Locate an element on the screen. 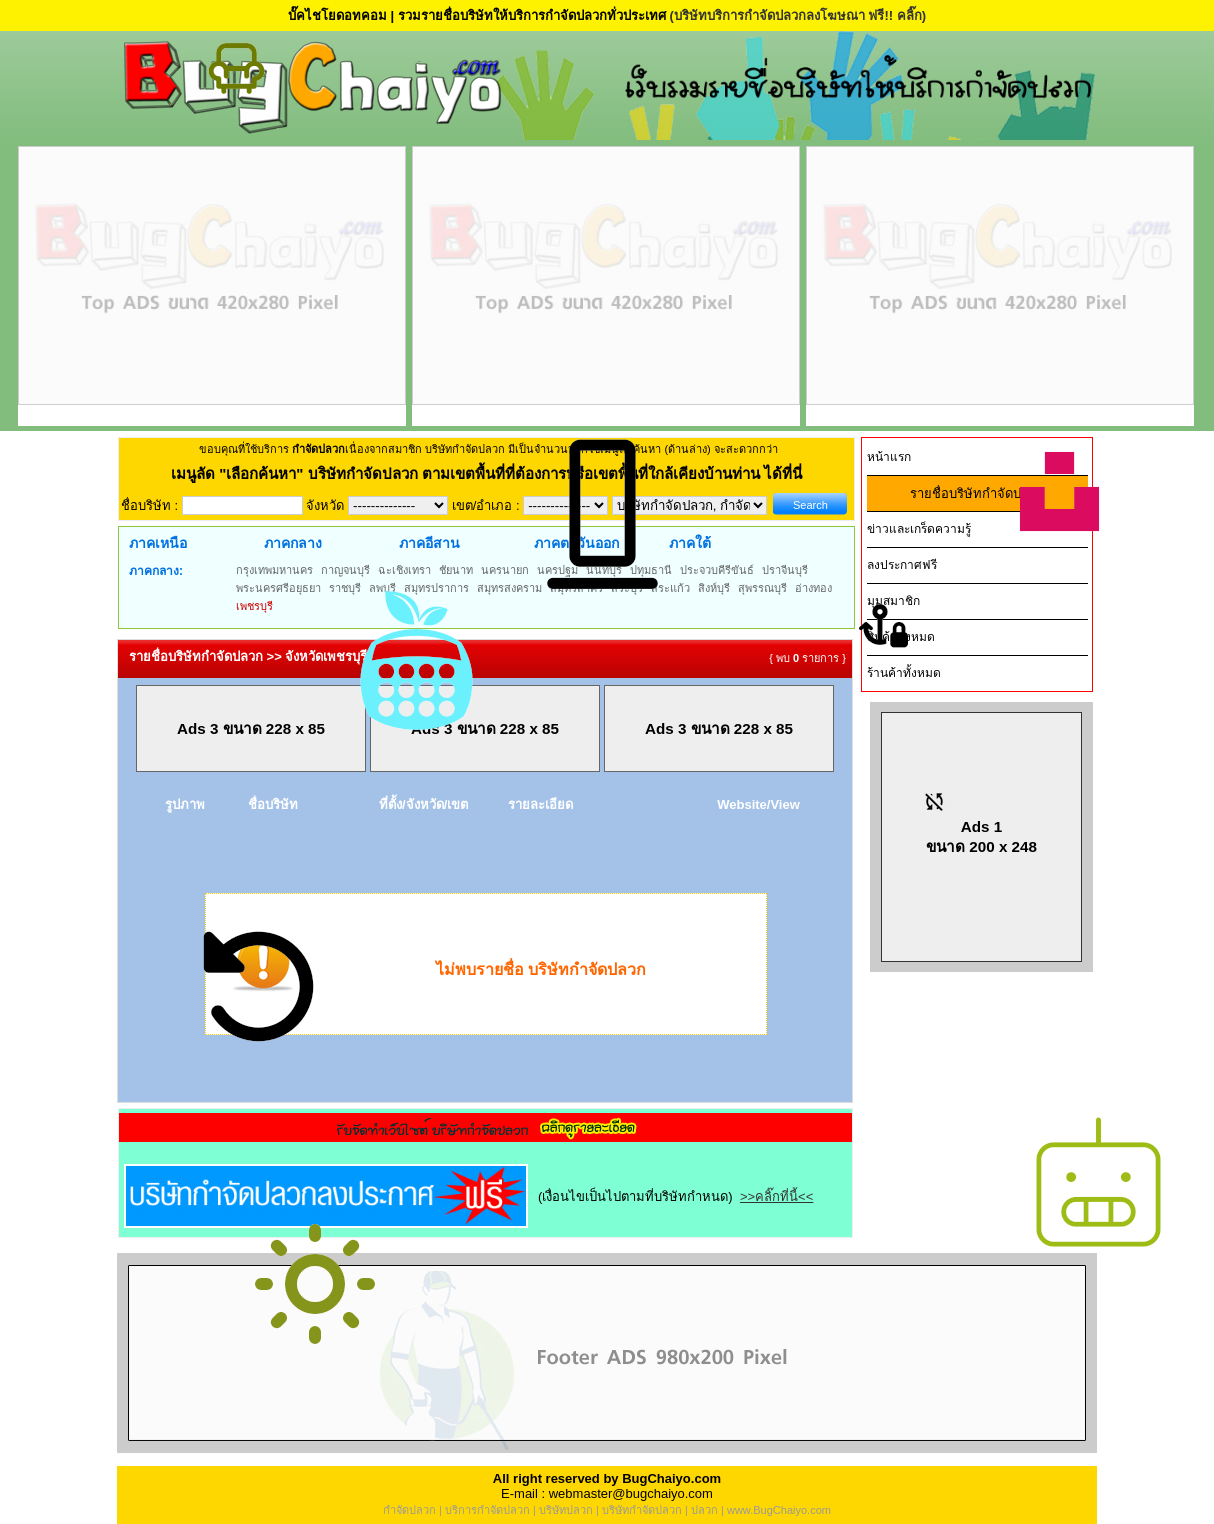 The height and width of the screenshot is (1524, 1214). lock or secure an anchor point is located at coordinates (882, 624).